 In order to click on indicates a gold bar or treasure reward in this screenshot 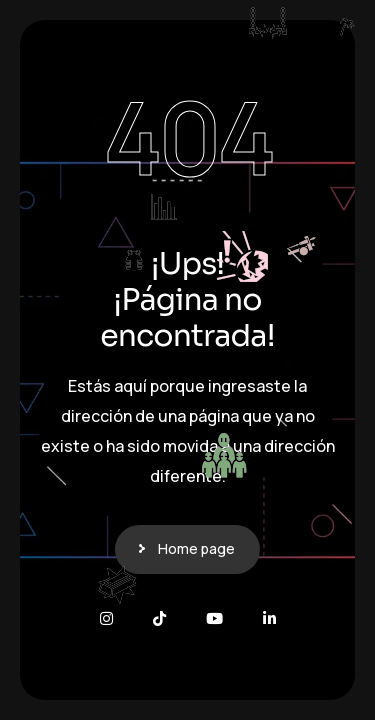, I will do `click(117, 584)`.